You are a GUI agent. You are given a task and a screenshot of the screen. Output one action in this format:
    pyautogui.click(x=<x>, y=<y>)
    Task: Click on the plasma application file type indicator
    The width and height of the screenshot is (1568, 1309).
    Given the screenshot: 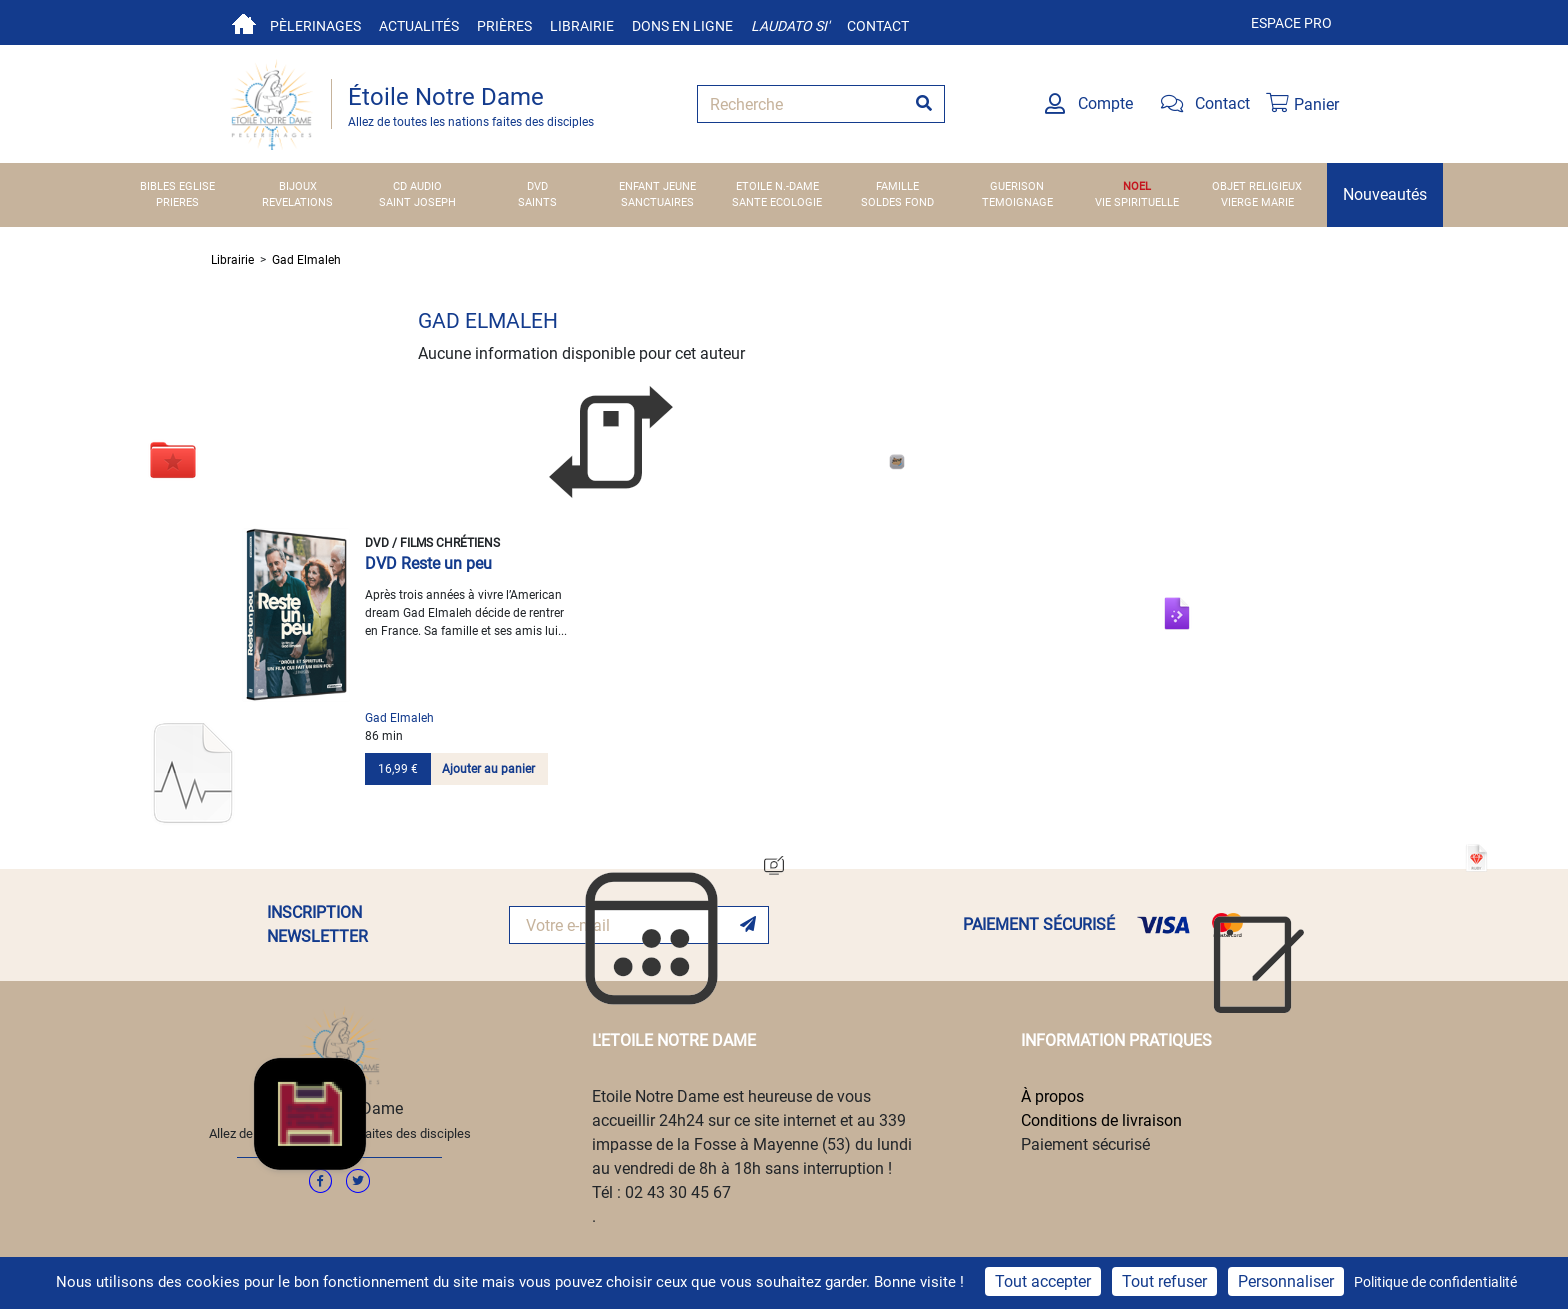 What is the action you would take?
    pyautogui.click(x=1177, y=614)
    